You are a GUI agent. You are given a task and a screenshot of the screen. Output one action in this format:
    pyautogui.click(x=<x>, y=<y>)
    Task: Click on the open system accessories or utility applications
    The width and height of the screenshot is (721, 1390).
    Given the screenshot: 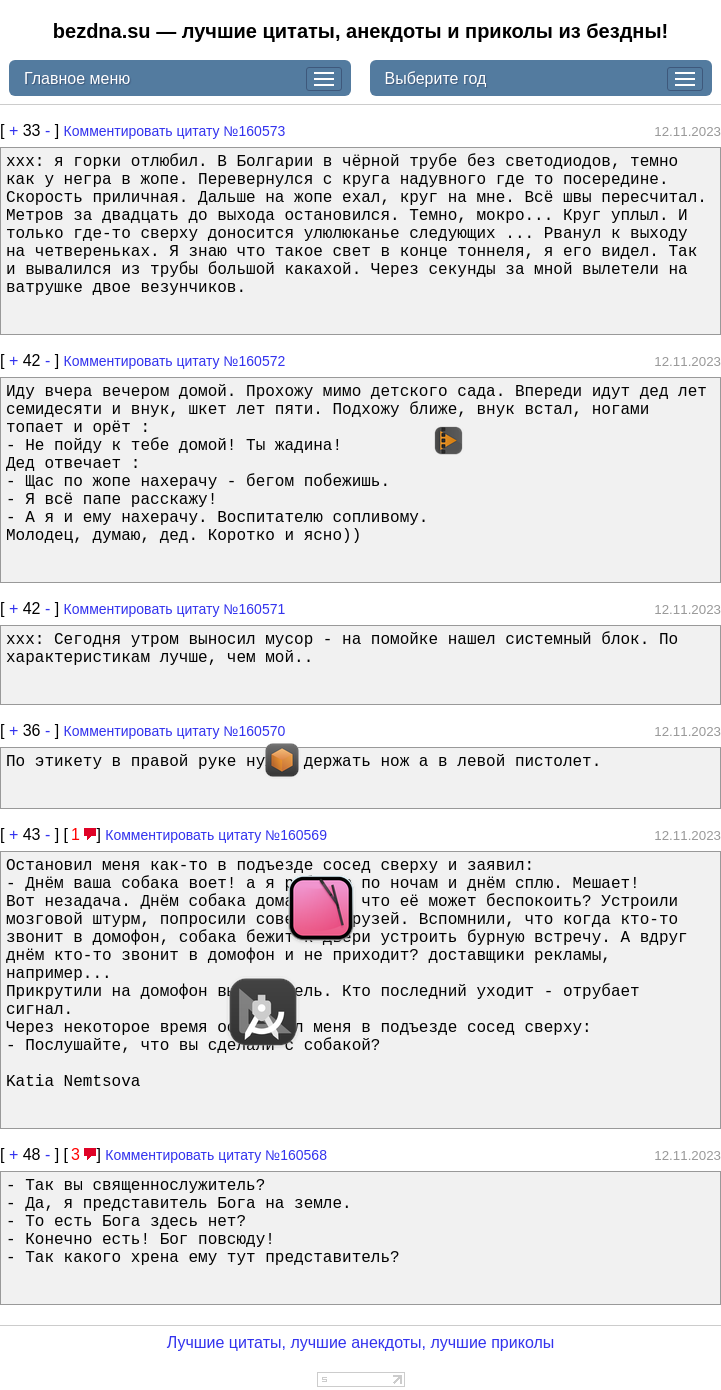 What is the action you would take?
    pyautogui.click(x=263, y=1013)
    